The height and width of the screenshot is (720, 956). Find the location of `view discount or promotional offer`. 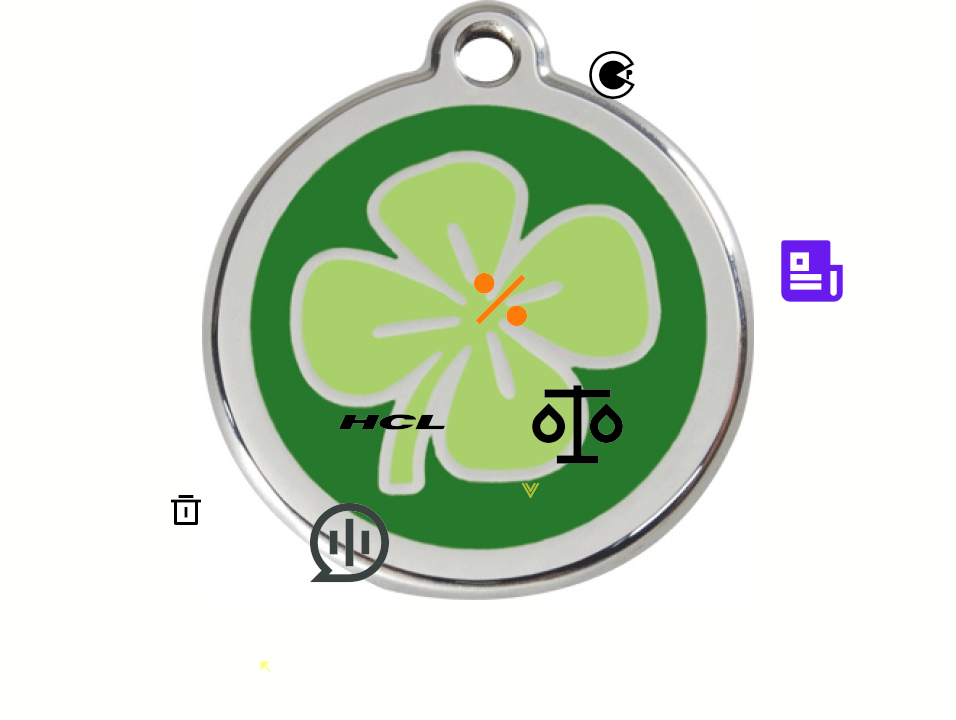

view discount or promotional offer is located at coordinates (500, 299).